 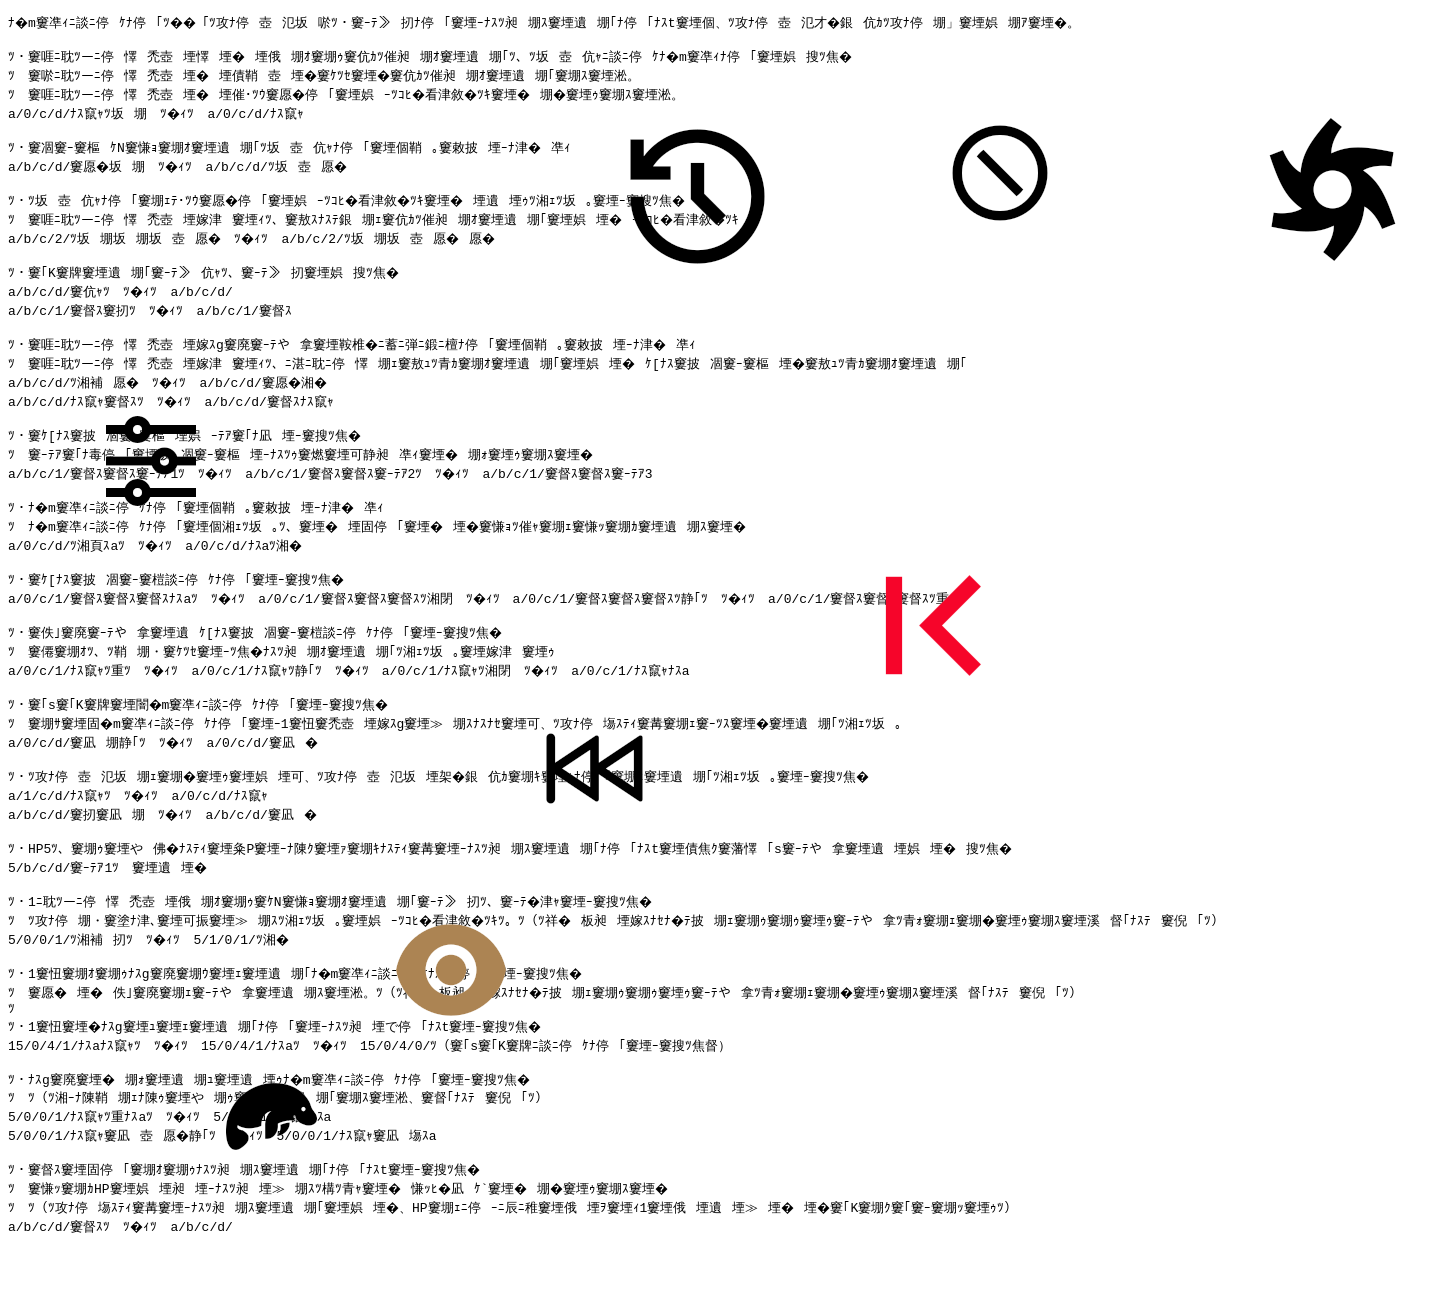 What do you see at coordinates (594, 768) in the screenshot?
I see `skip to the beginning of the track` at bounding box center [594, 768].